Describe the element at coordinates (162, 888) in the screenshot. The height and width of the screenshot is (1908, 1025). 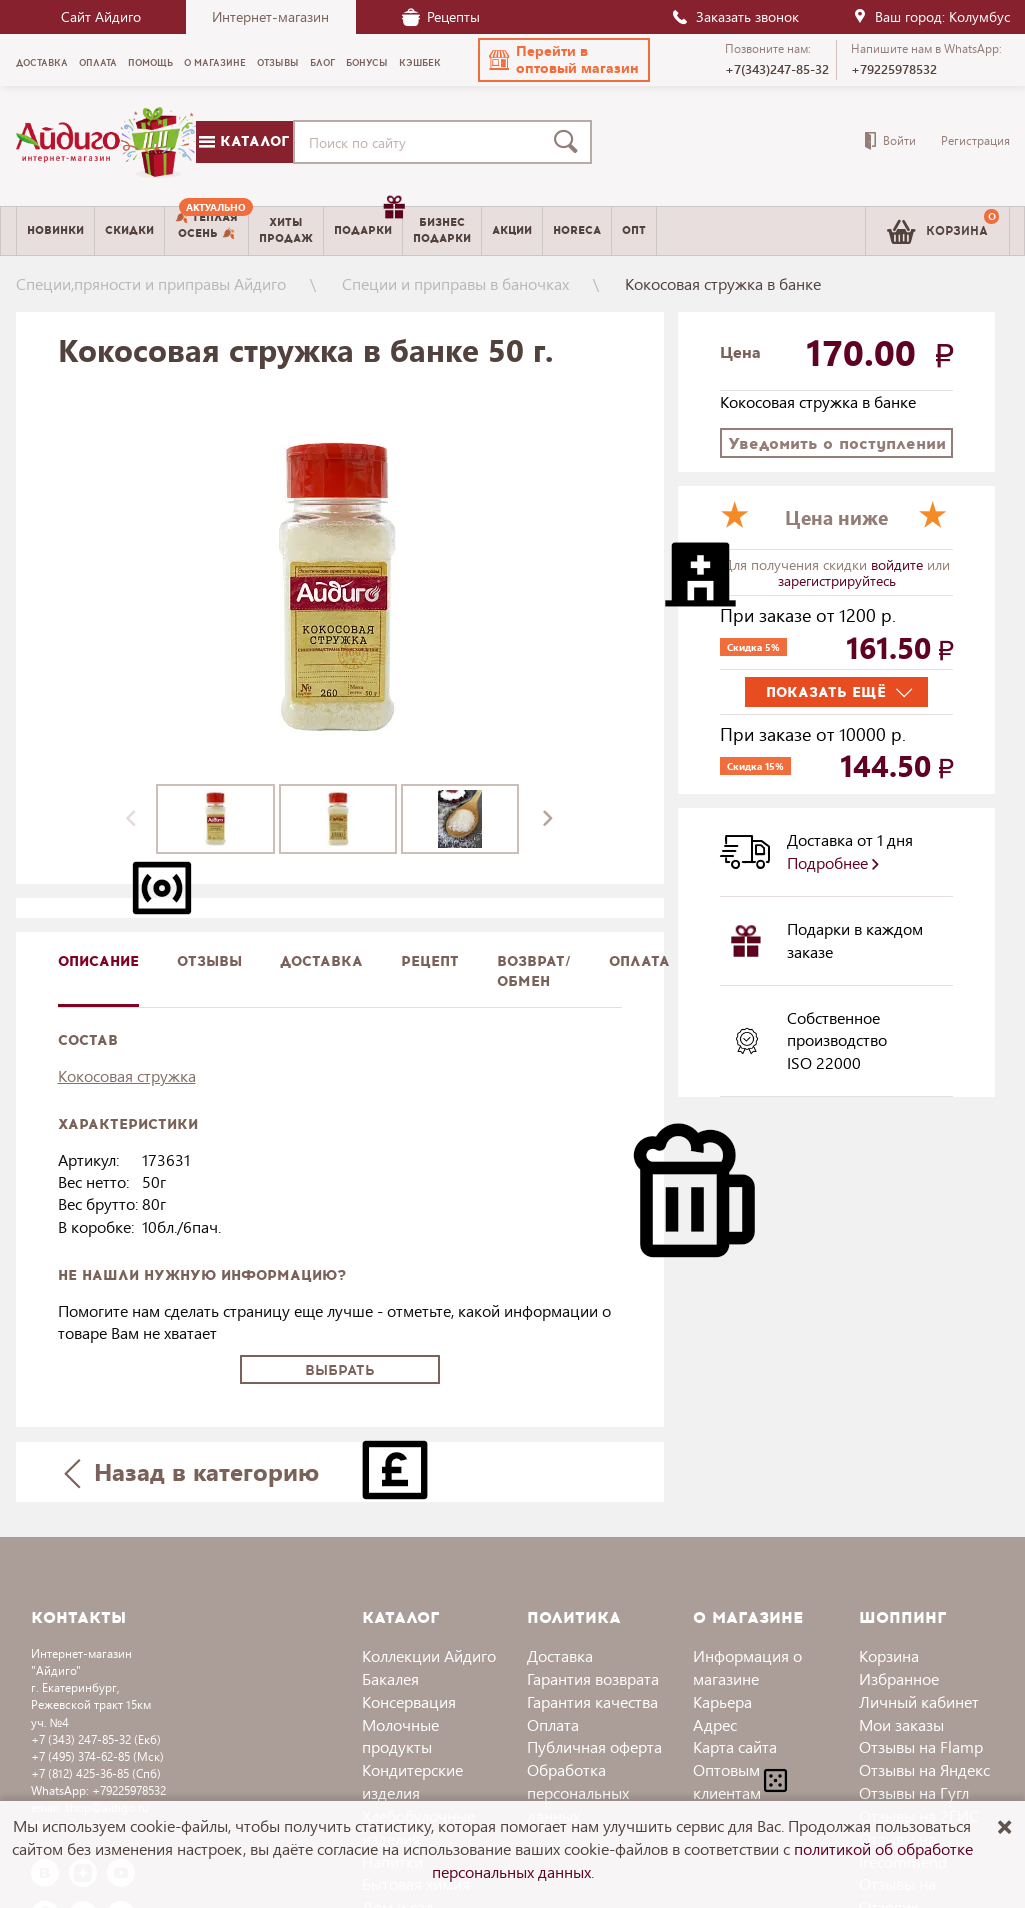
I see `enable surround sound audio output` at that location.